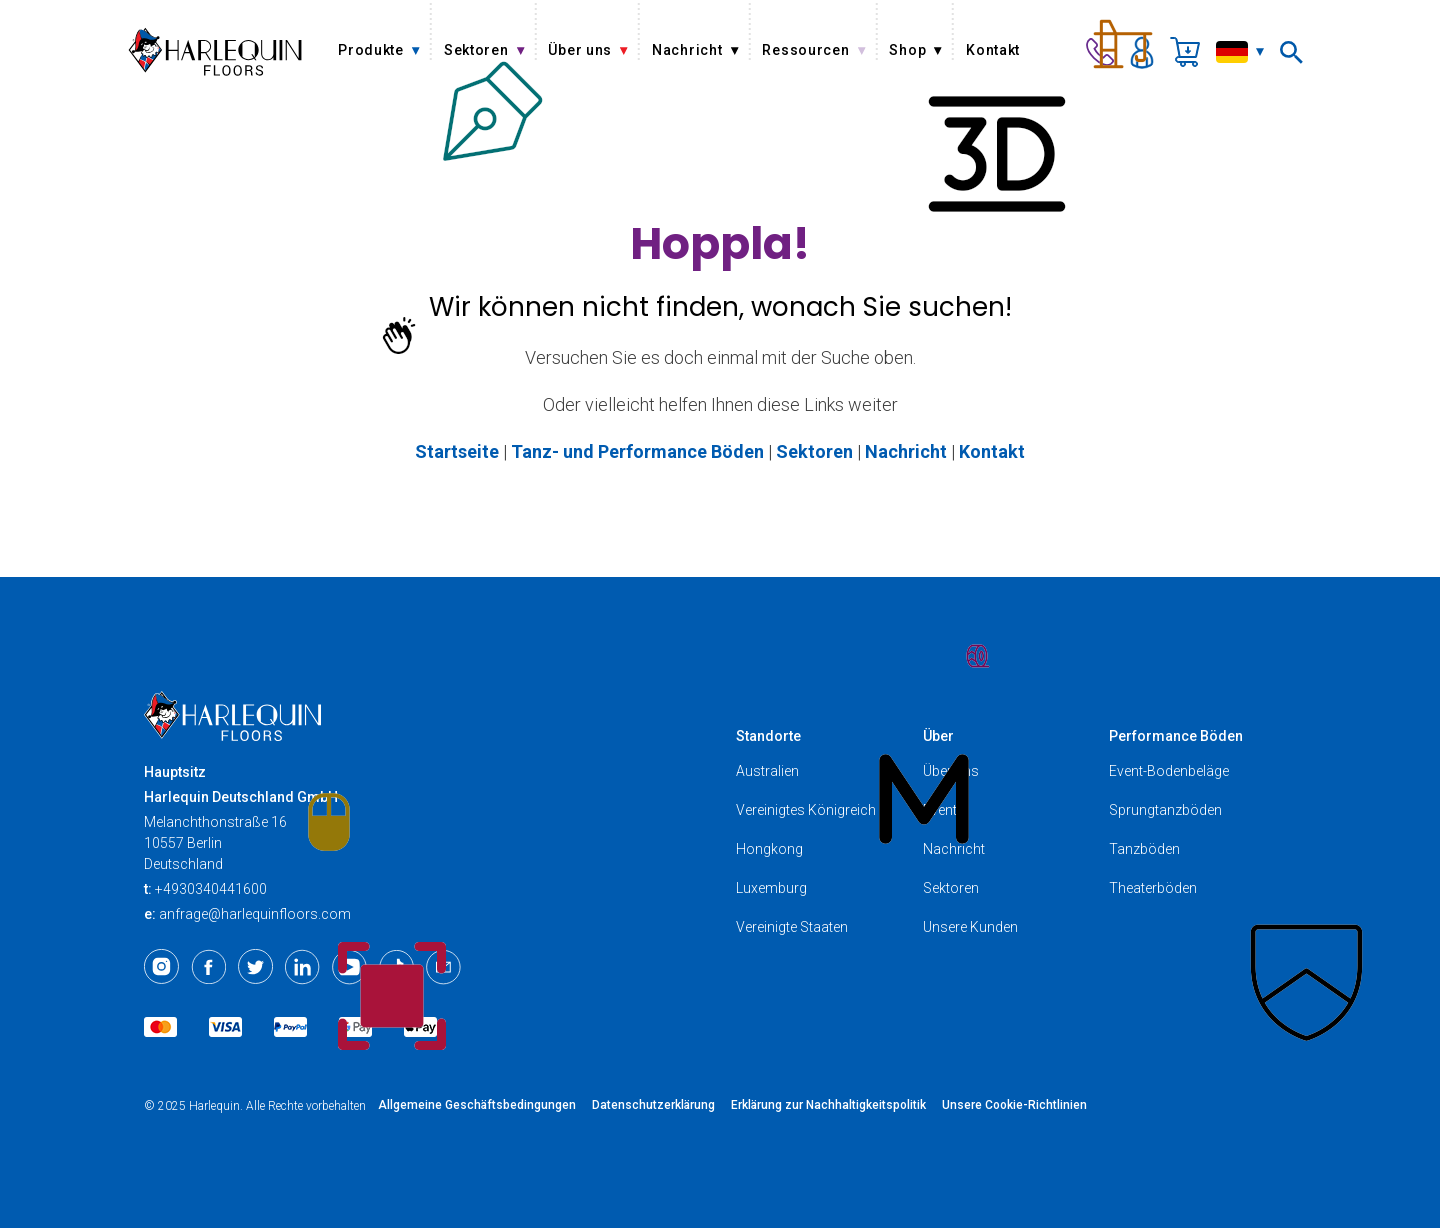 This screenshot has height=1228, width=1440. Describe the element at coordinates (1122, 44) in the screenshot. I see `construction or building in progress` at that location.